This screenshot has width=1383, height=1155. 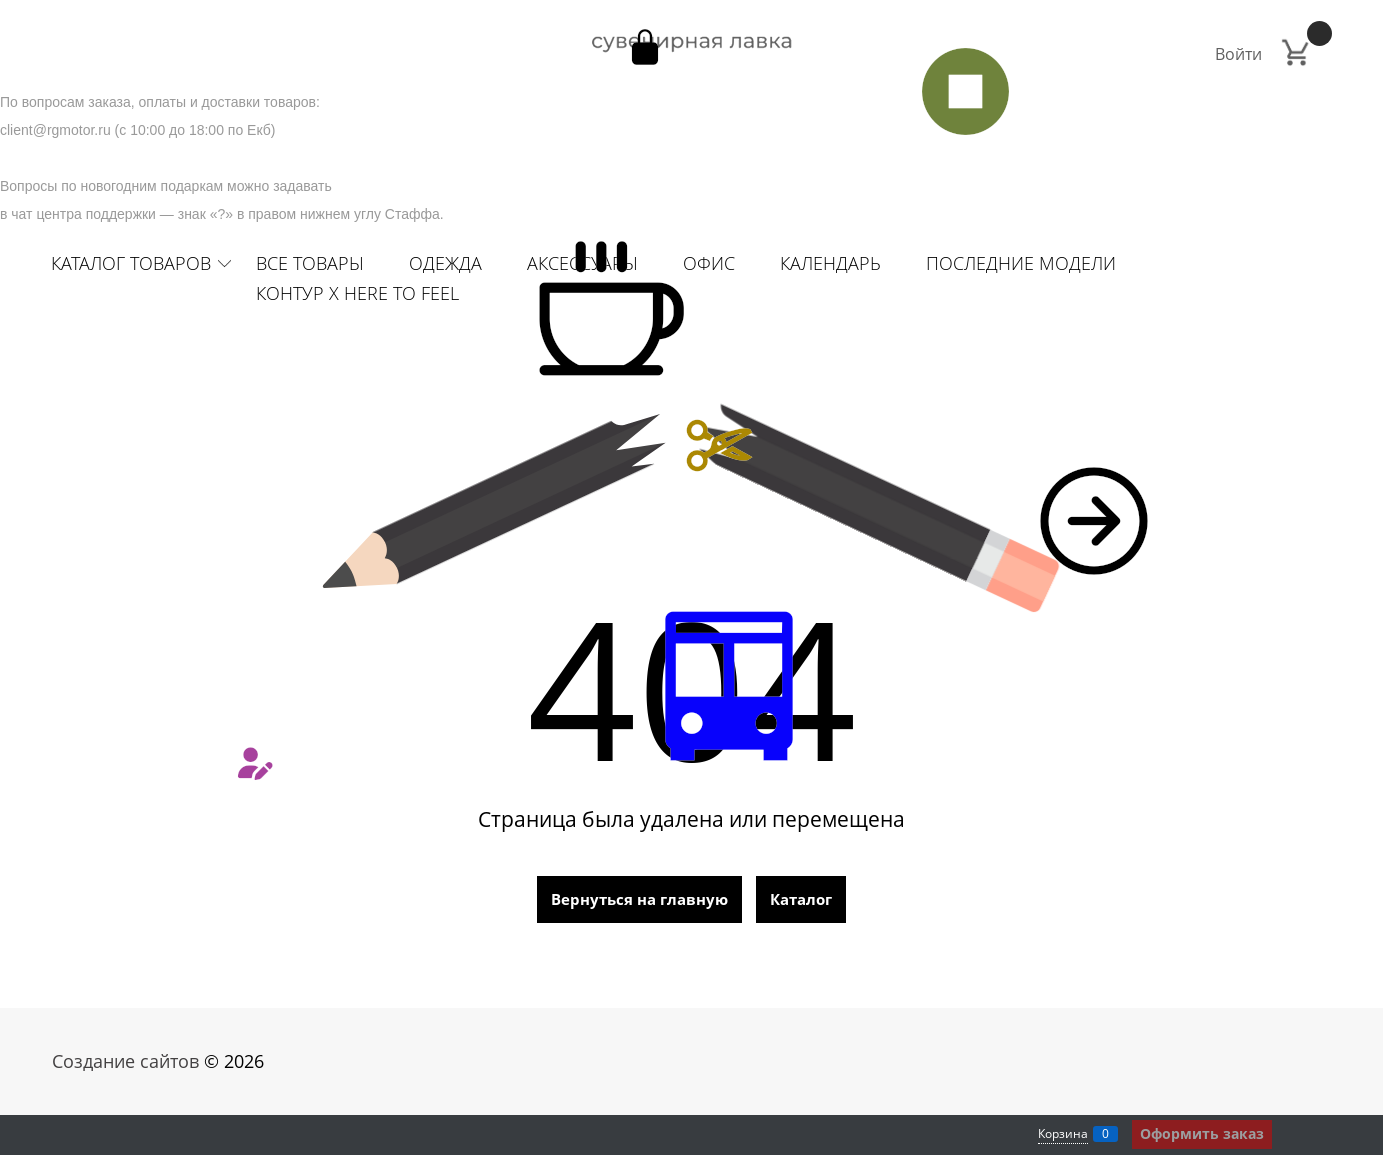 I want to click on edit user profile, so click(x=254, y=762).